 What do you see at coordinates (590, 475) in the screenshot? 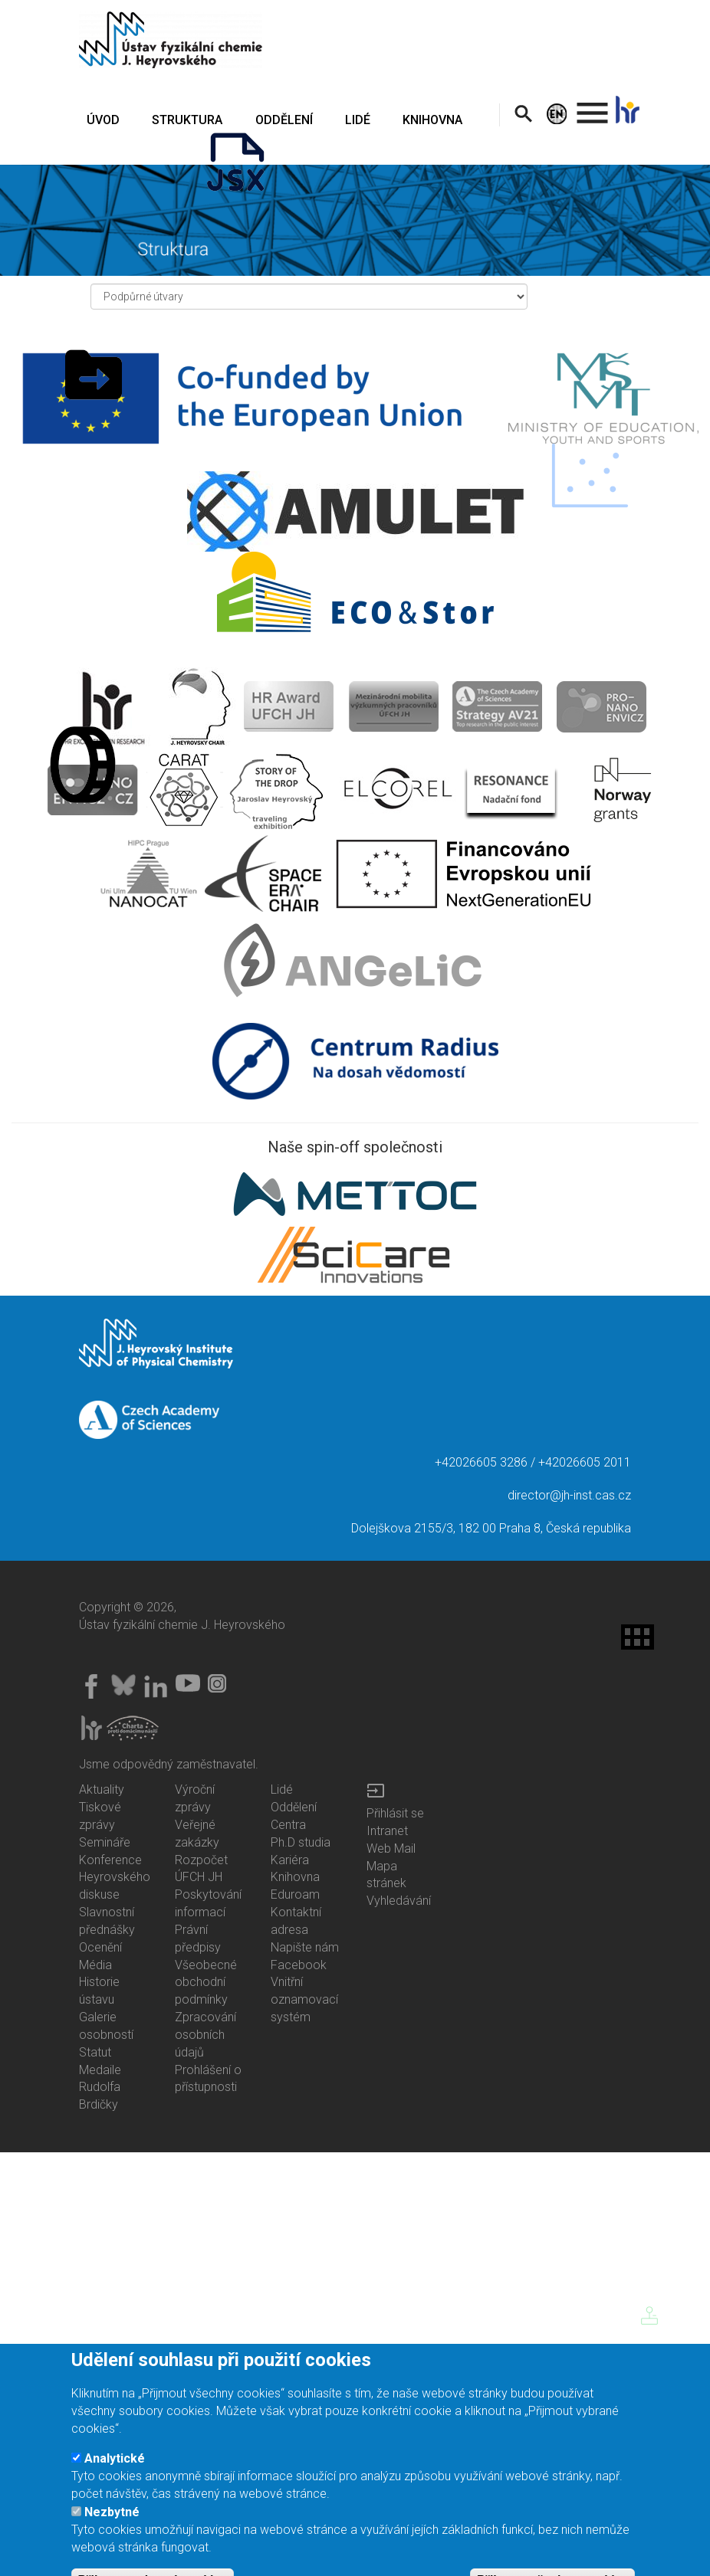
I see `view scatter plot data` at bounding box center [590, 475].